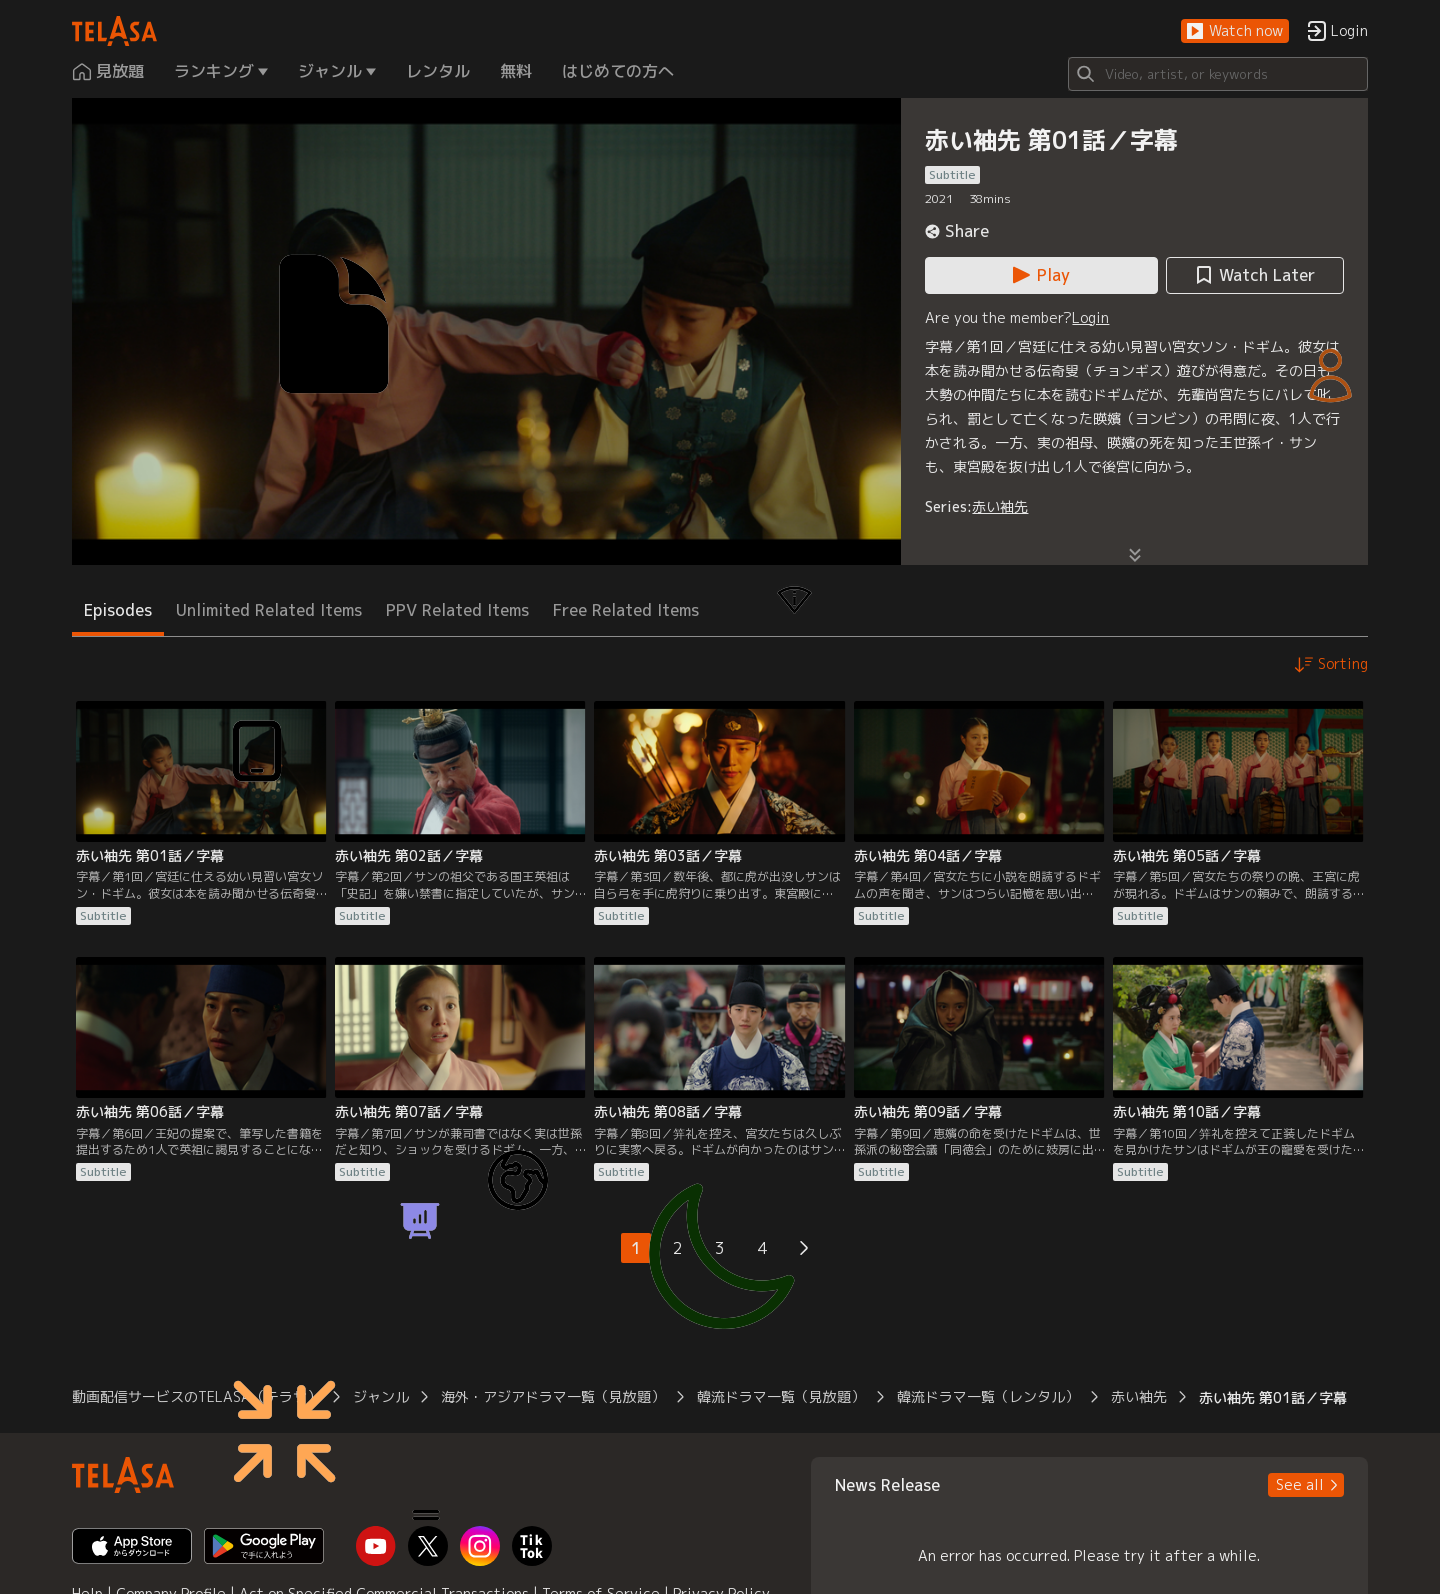 Image resolution: width=1440 pixels, height=1594 pixels. I want to click on view wifi network information, so click(794, 599).